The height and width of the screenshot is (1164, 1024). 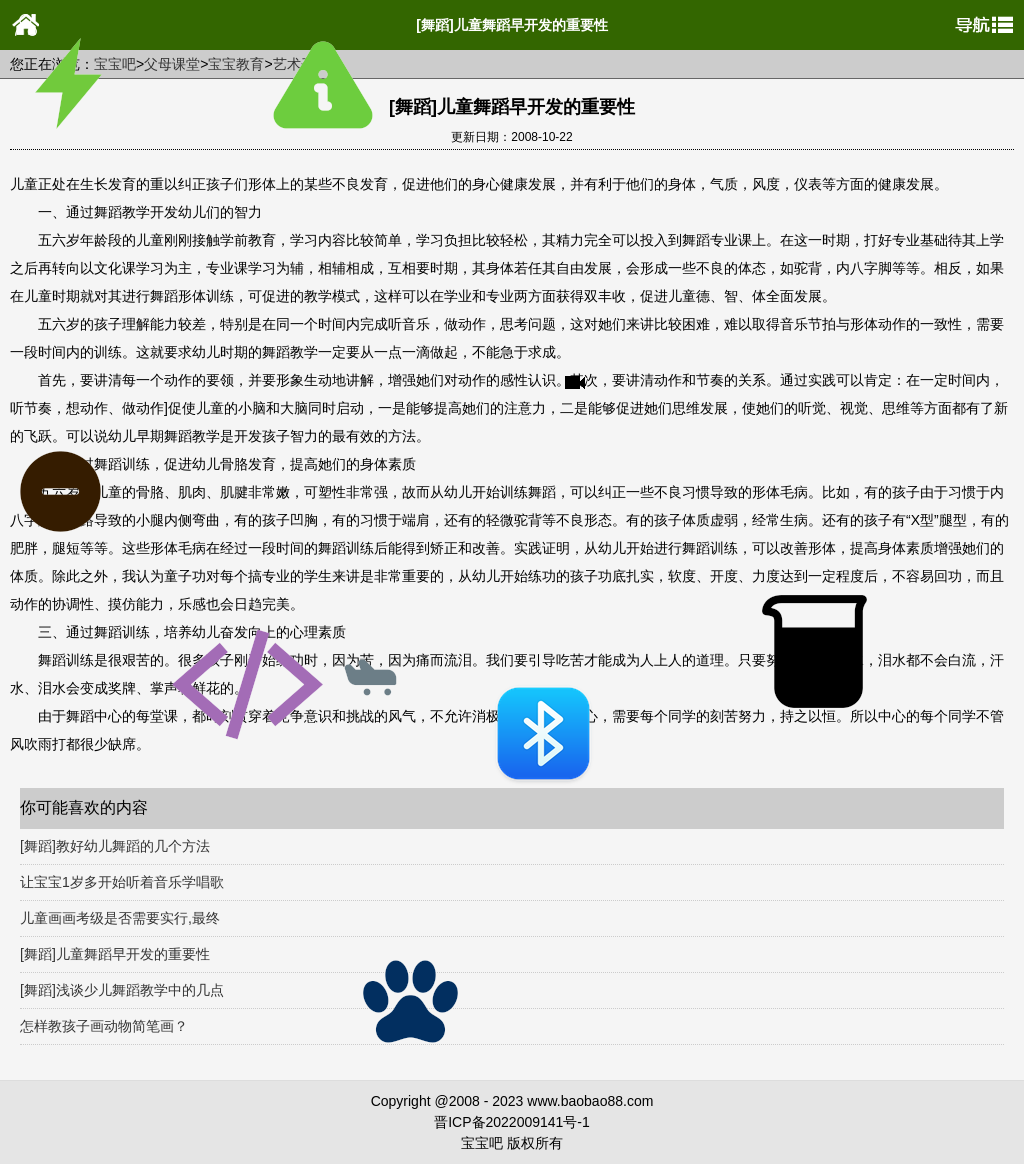 What do you see at coordinates (247, 684) in the screenshot?
I see `view or edit source code` at bounding box center [247, 684].